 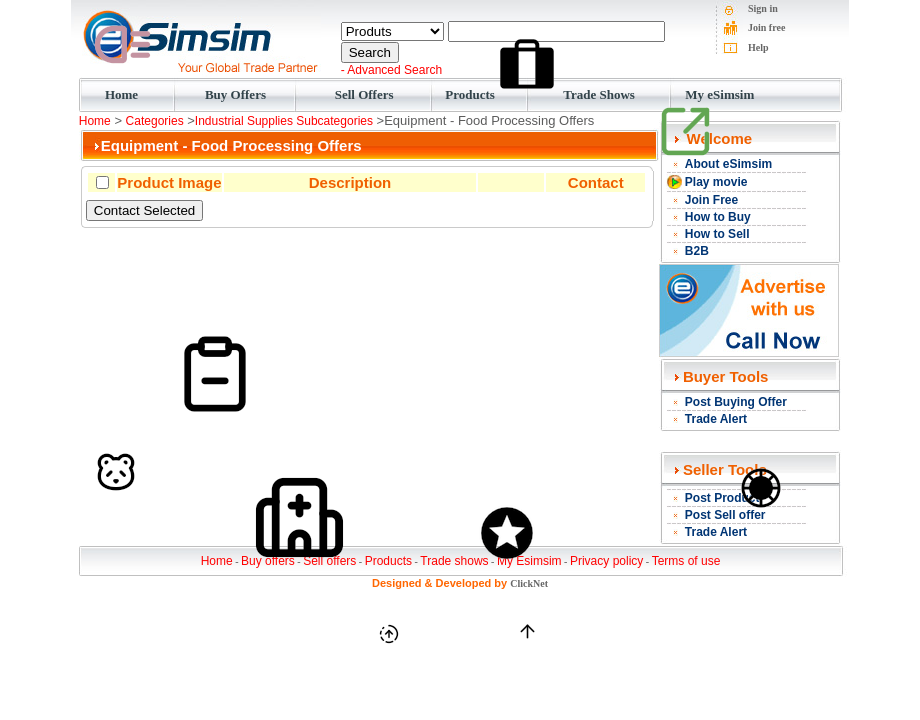 What do you see at coordinates (116, 472) in the screenshot?
I see `access panda or animal-themed content` at bounding box center [116, 472].